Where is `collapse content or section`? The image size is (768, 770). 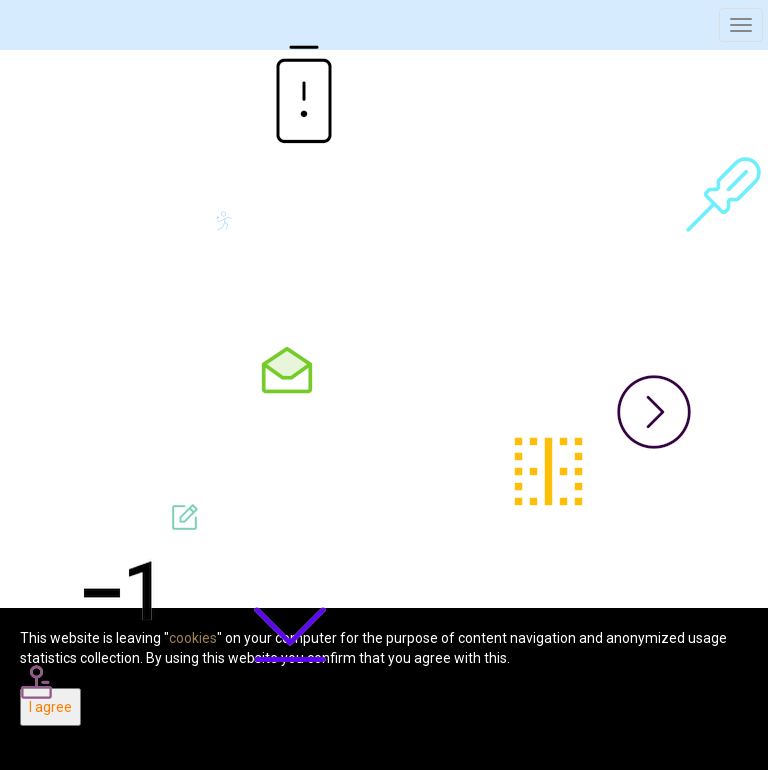
collapse content or section is located at coordinates (290, 633).